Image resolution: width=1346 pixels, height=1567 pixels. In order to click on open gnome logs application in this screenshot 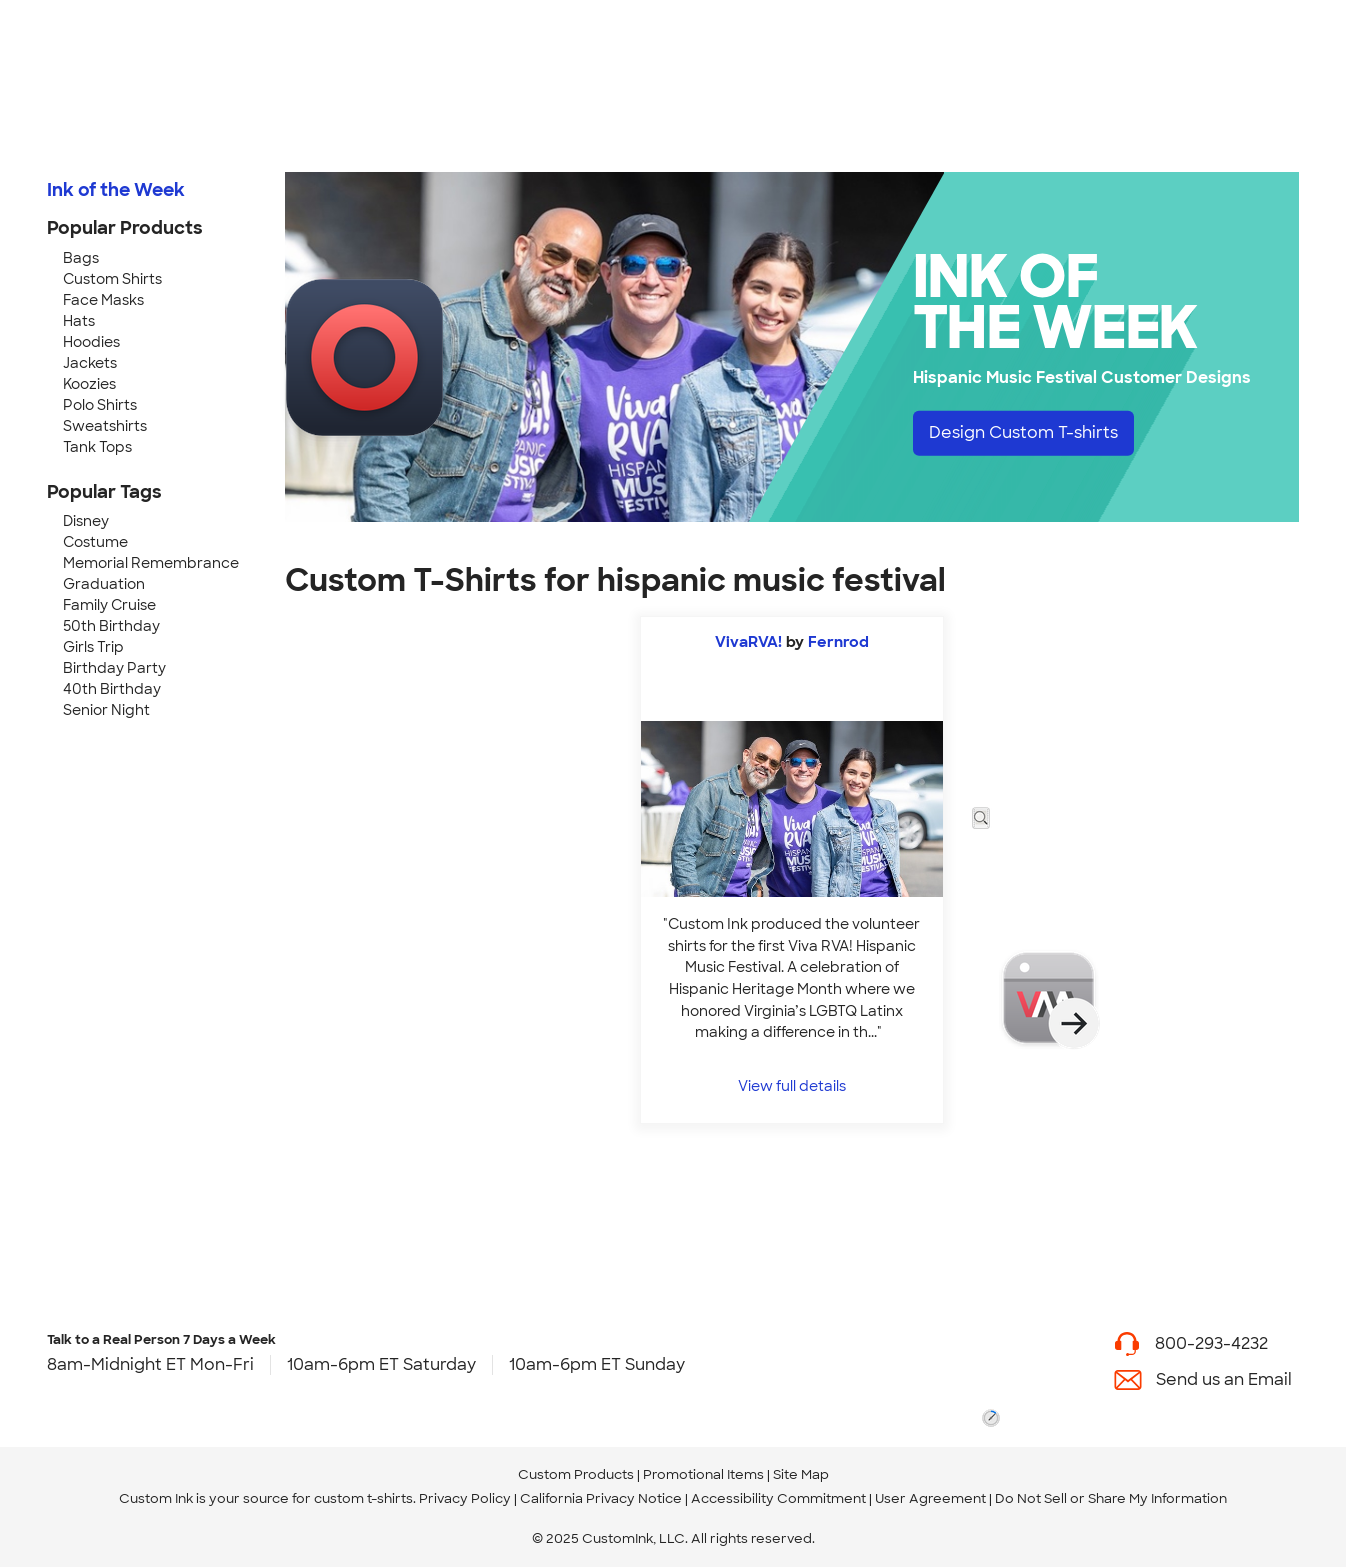, I will do `click(981, 818)`.